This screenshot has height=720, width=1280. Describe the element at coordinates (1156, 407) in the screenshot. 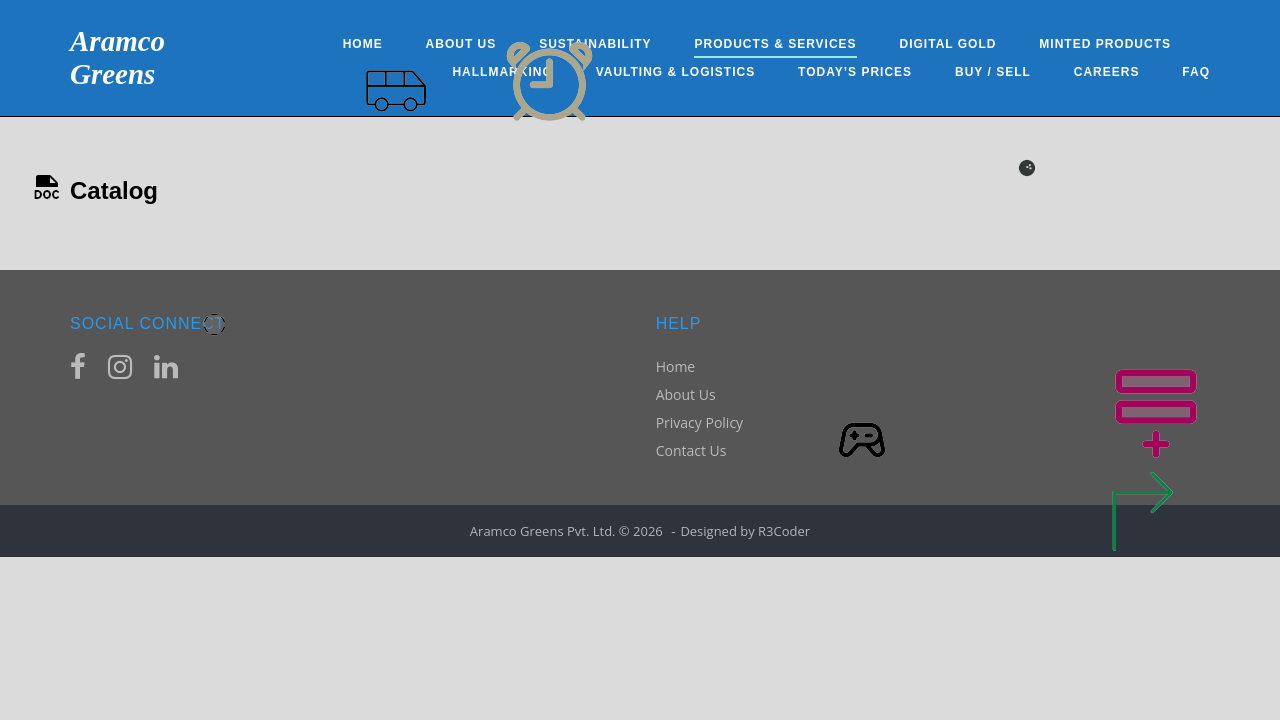

I see `add a new row below` at that location.